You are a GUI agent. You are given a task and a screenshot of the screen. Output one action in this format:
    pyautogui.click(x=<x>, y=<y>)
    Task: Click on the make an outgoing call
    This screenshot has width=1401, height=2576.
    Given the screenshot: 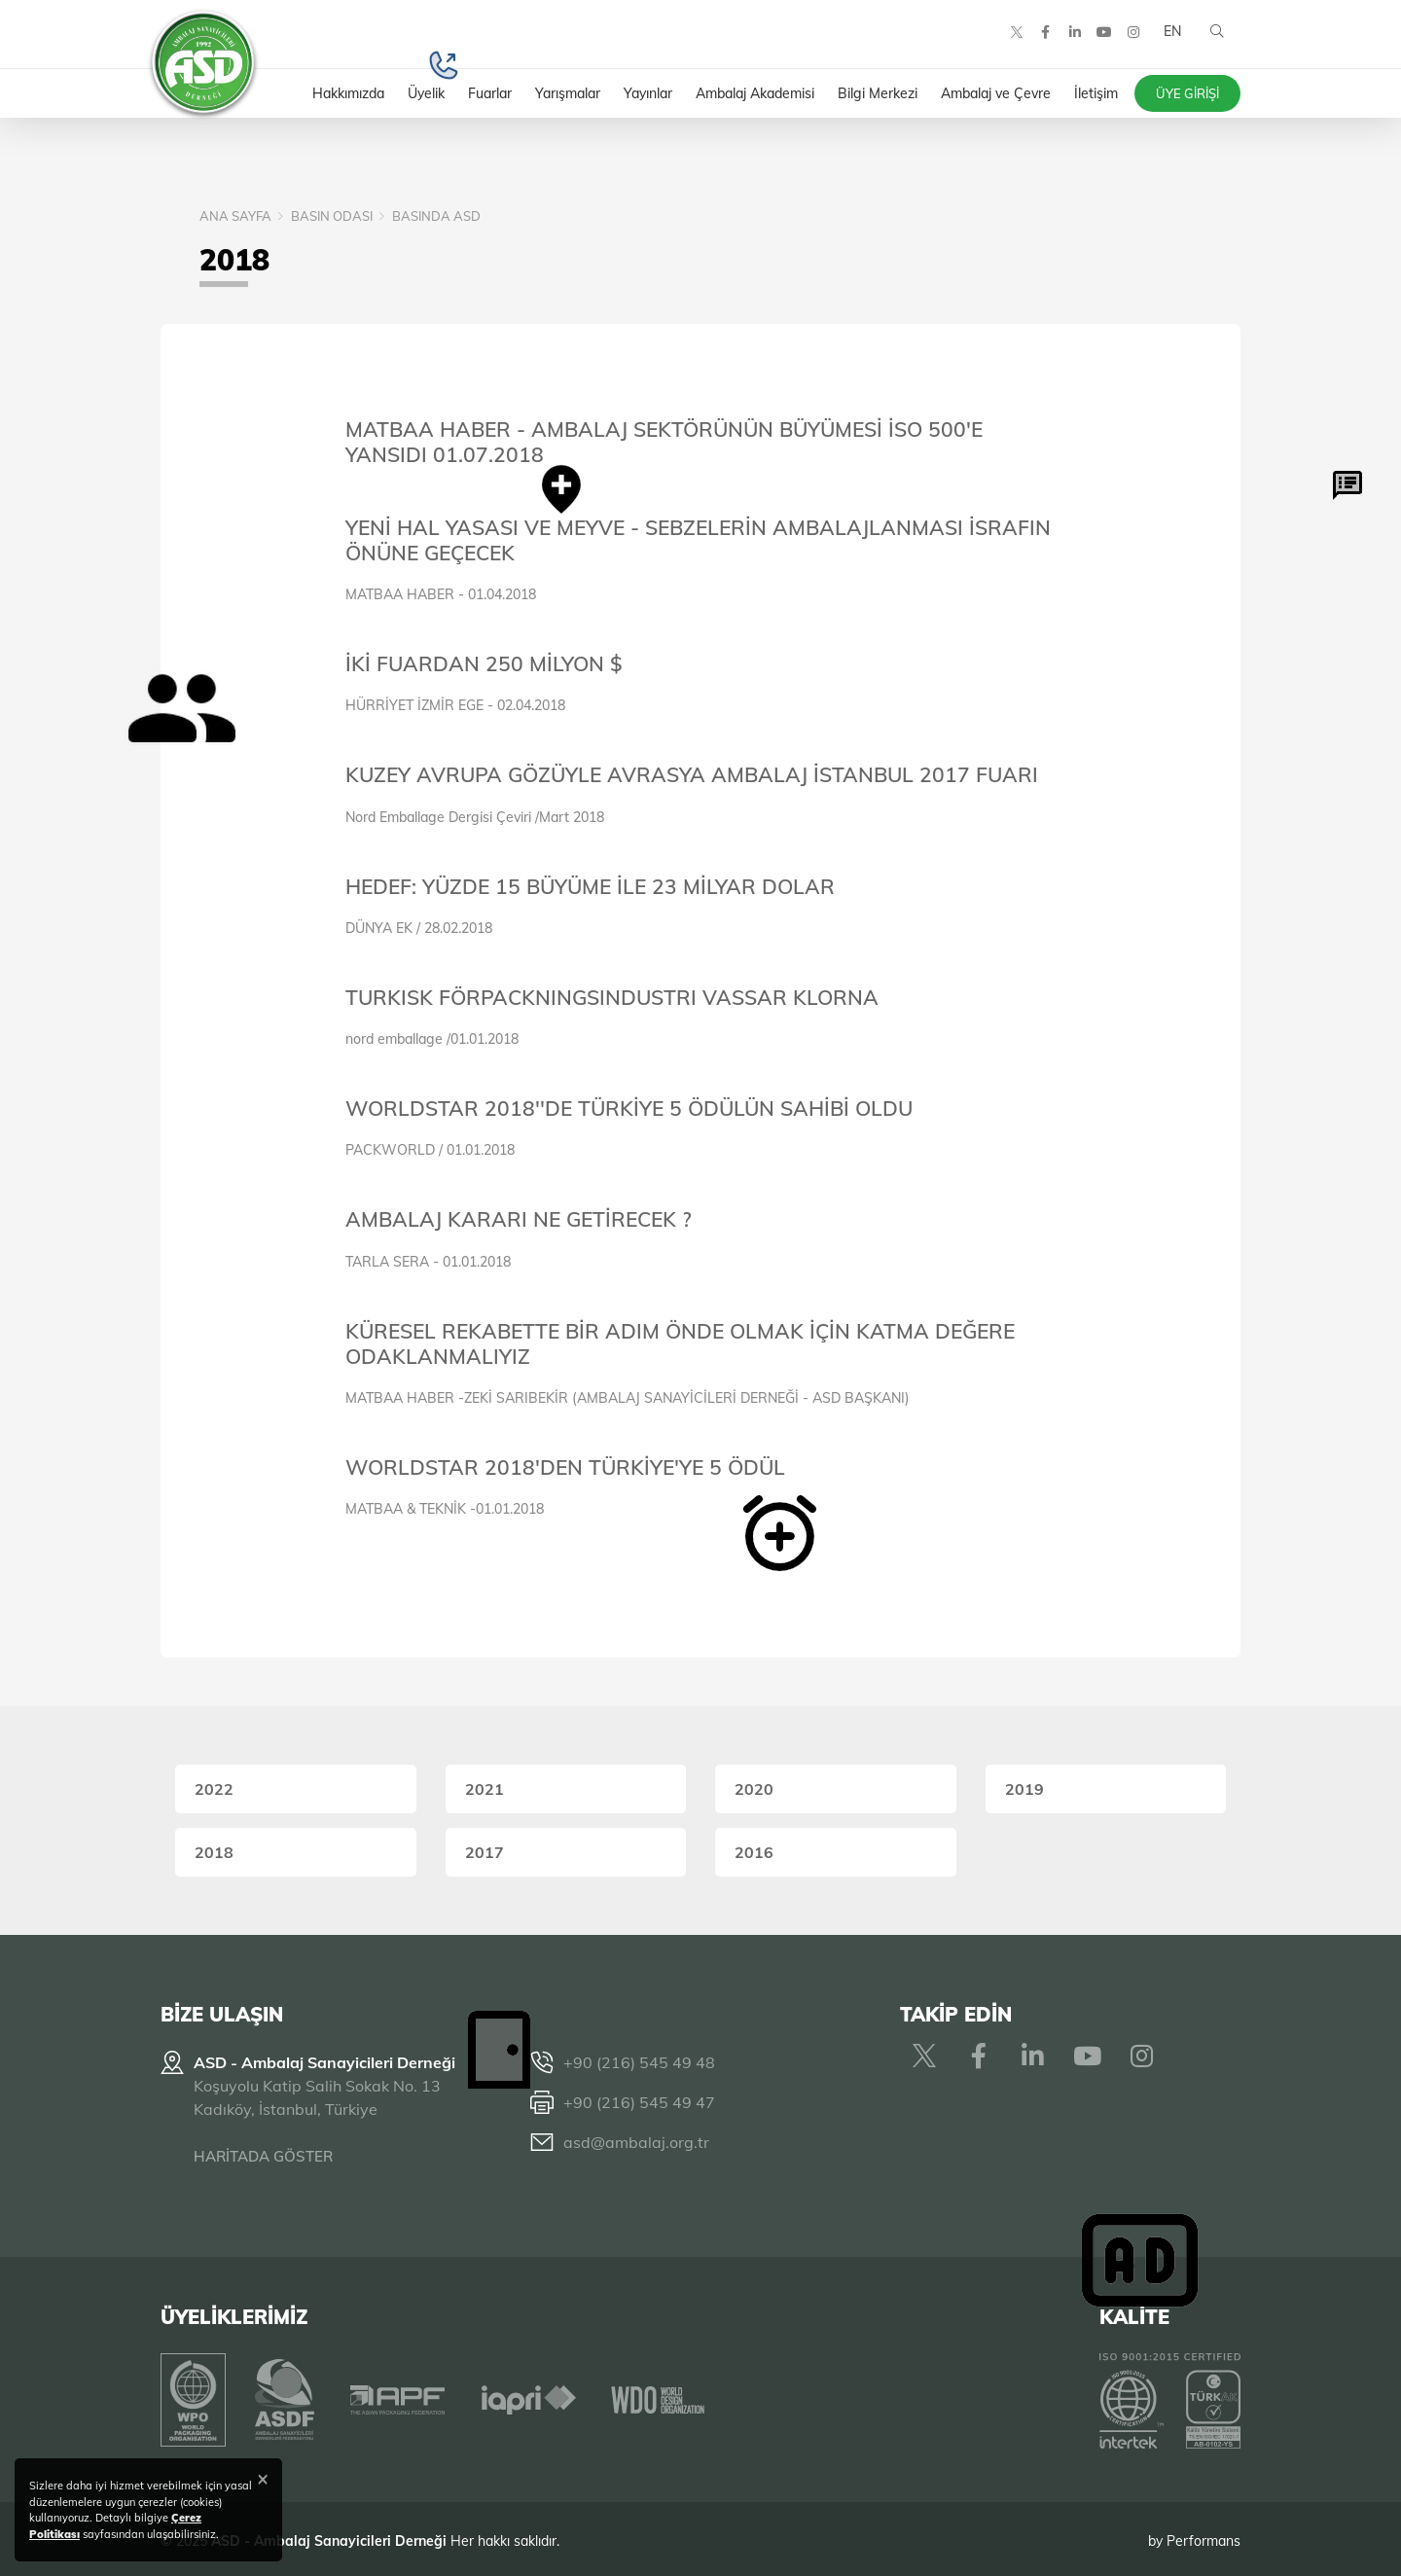 What is the action you would take?
    pyautogui.click(x=444, y=64)
    